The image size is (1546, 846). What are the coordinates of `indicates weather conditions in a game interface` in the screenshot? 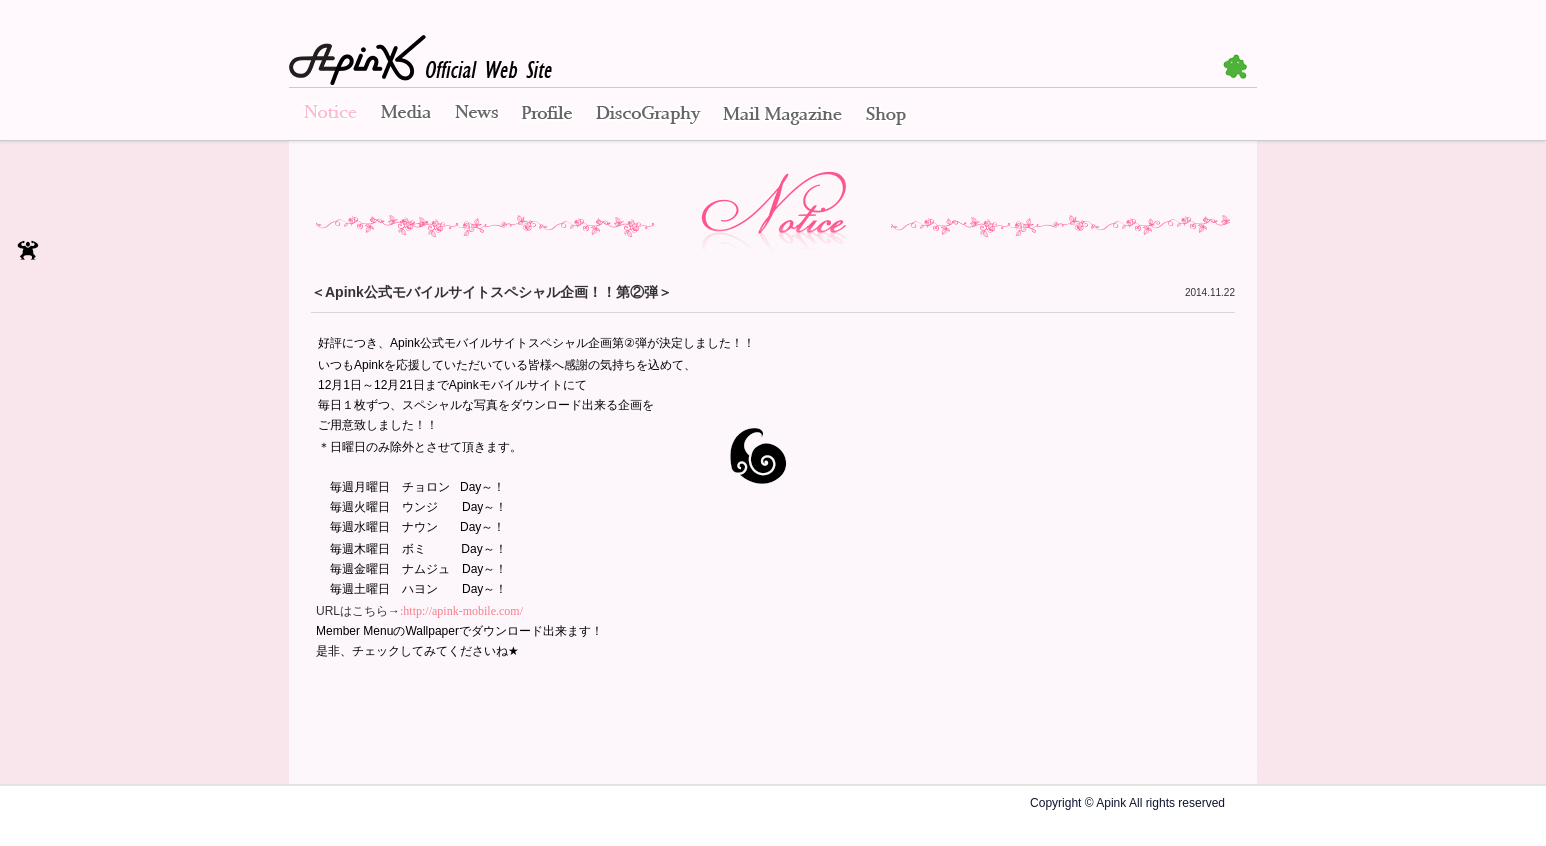 It's located at (758, 456).